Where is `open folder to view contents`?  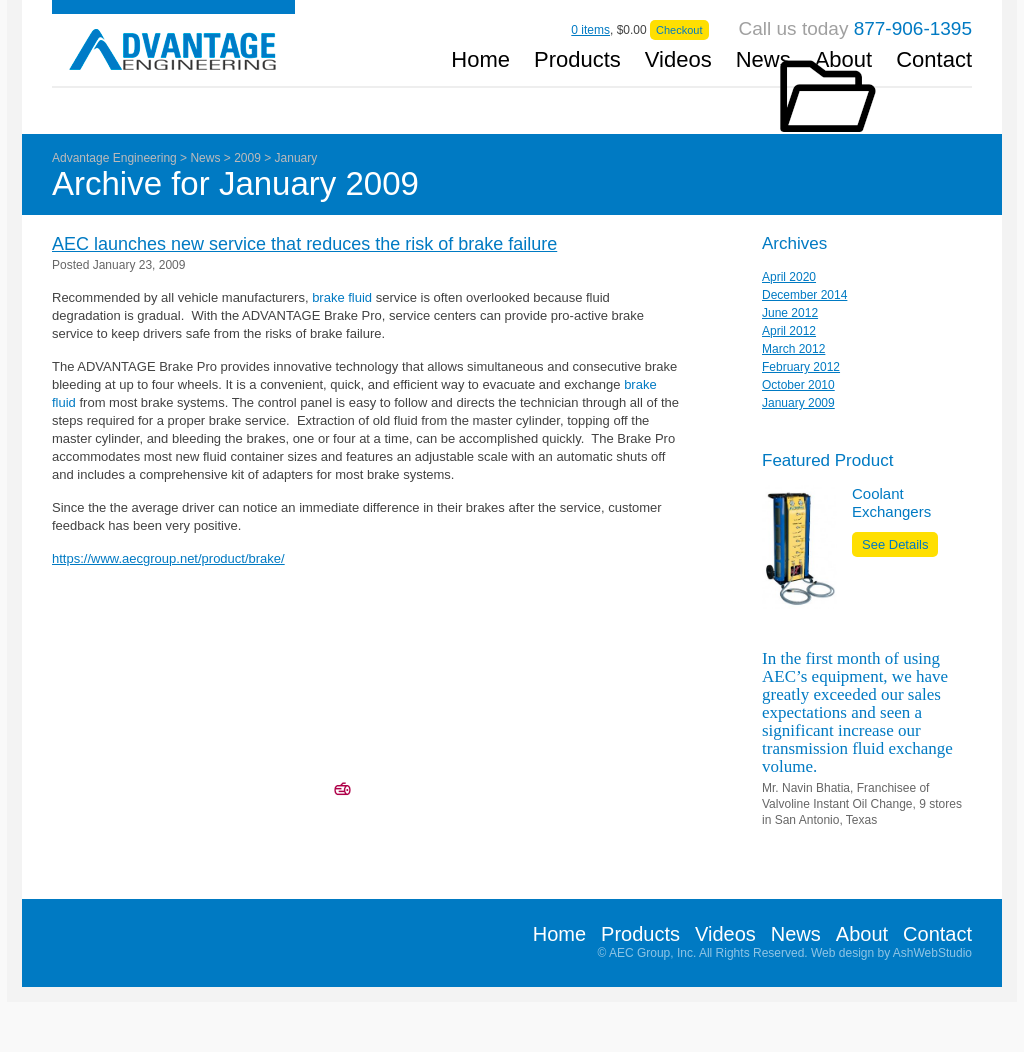 open folder to view contents is located at coordinates (824, 94).